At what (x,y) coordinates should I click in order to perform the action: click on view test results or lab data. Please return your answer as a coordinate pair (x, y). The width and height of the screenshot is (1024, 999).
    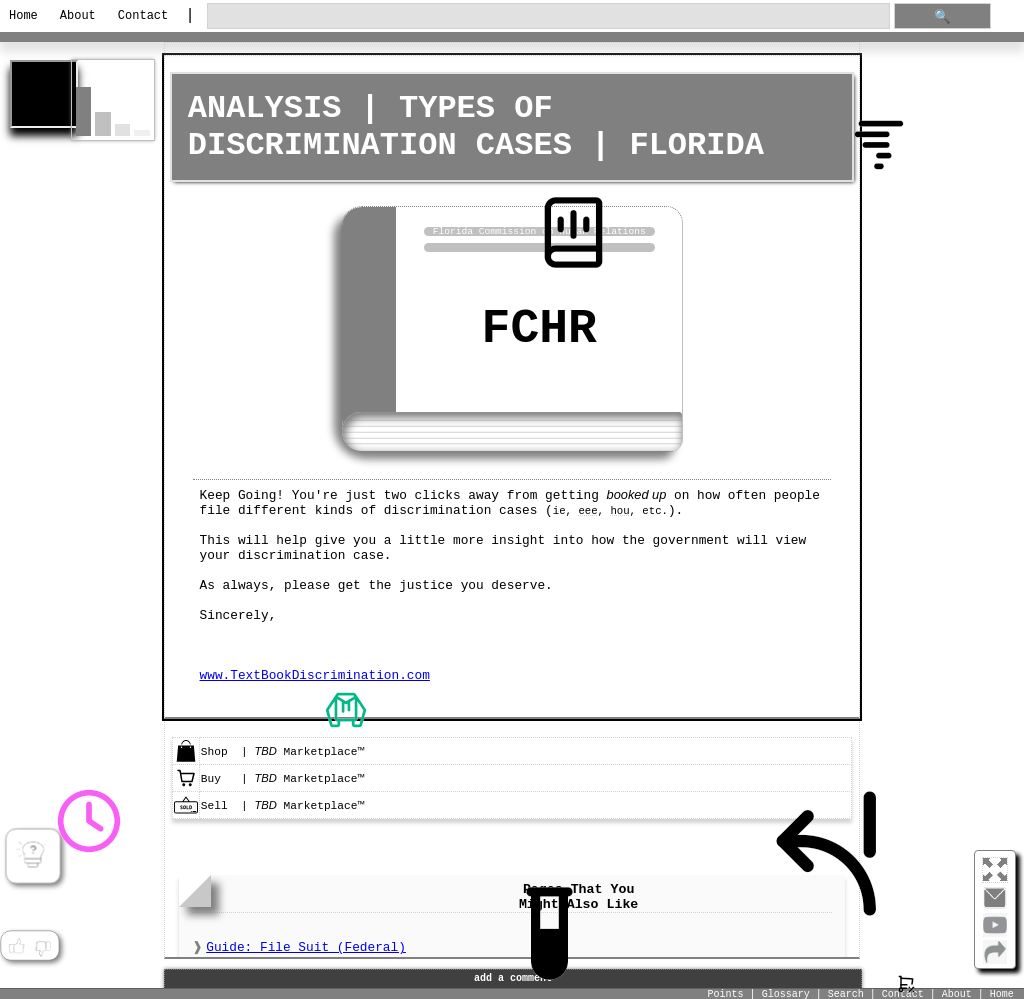
    Looking at the image, I should click on (549, 933).